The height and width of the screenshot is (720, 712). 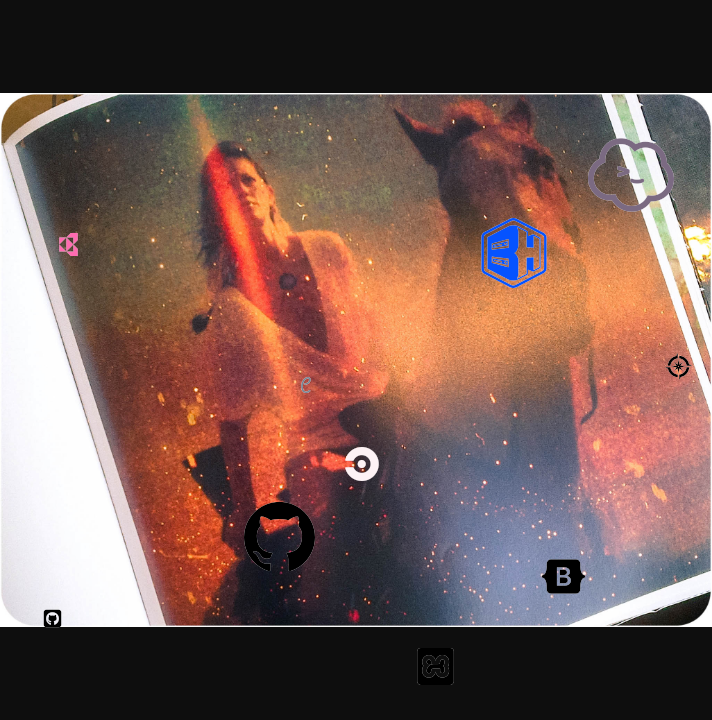 I want to click on kyocera brand logo, so click(x=68, y=244).